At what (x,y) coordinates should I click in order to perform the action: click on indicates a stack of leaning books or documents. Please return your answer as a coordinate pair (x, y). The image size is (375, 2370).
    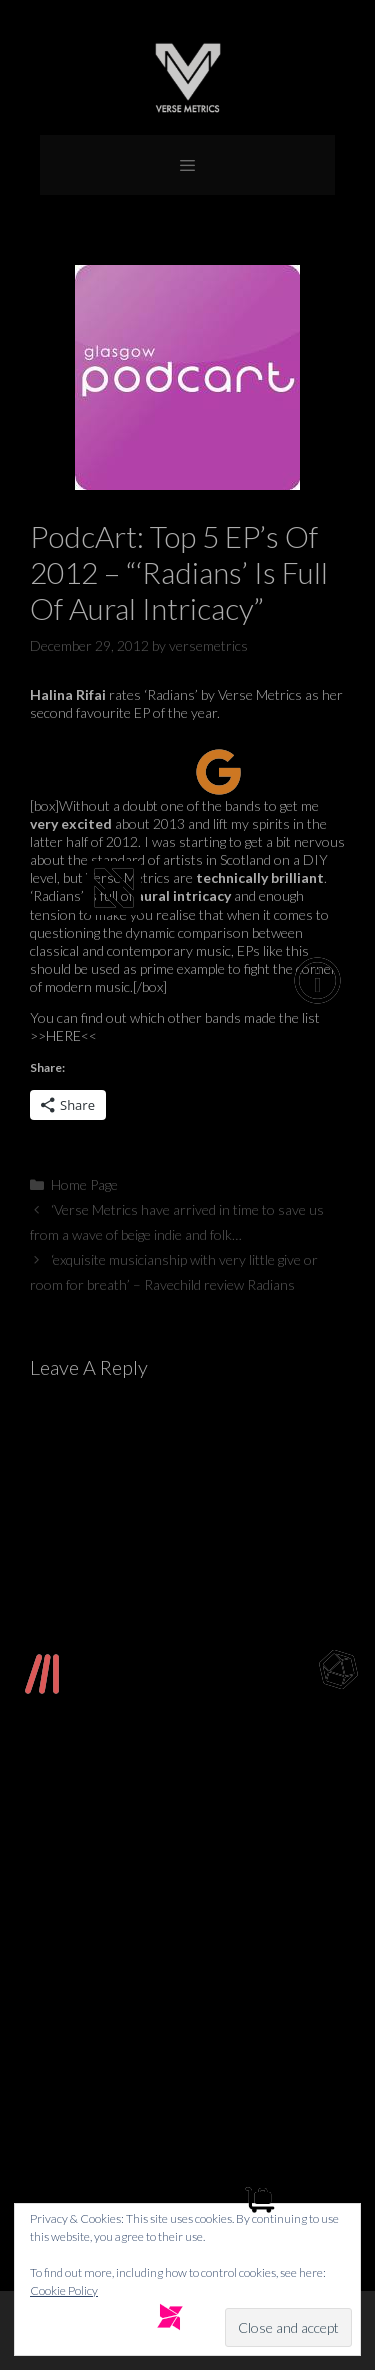
    Looking at the image, I should click on (42, 1674).